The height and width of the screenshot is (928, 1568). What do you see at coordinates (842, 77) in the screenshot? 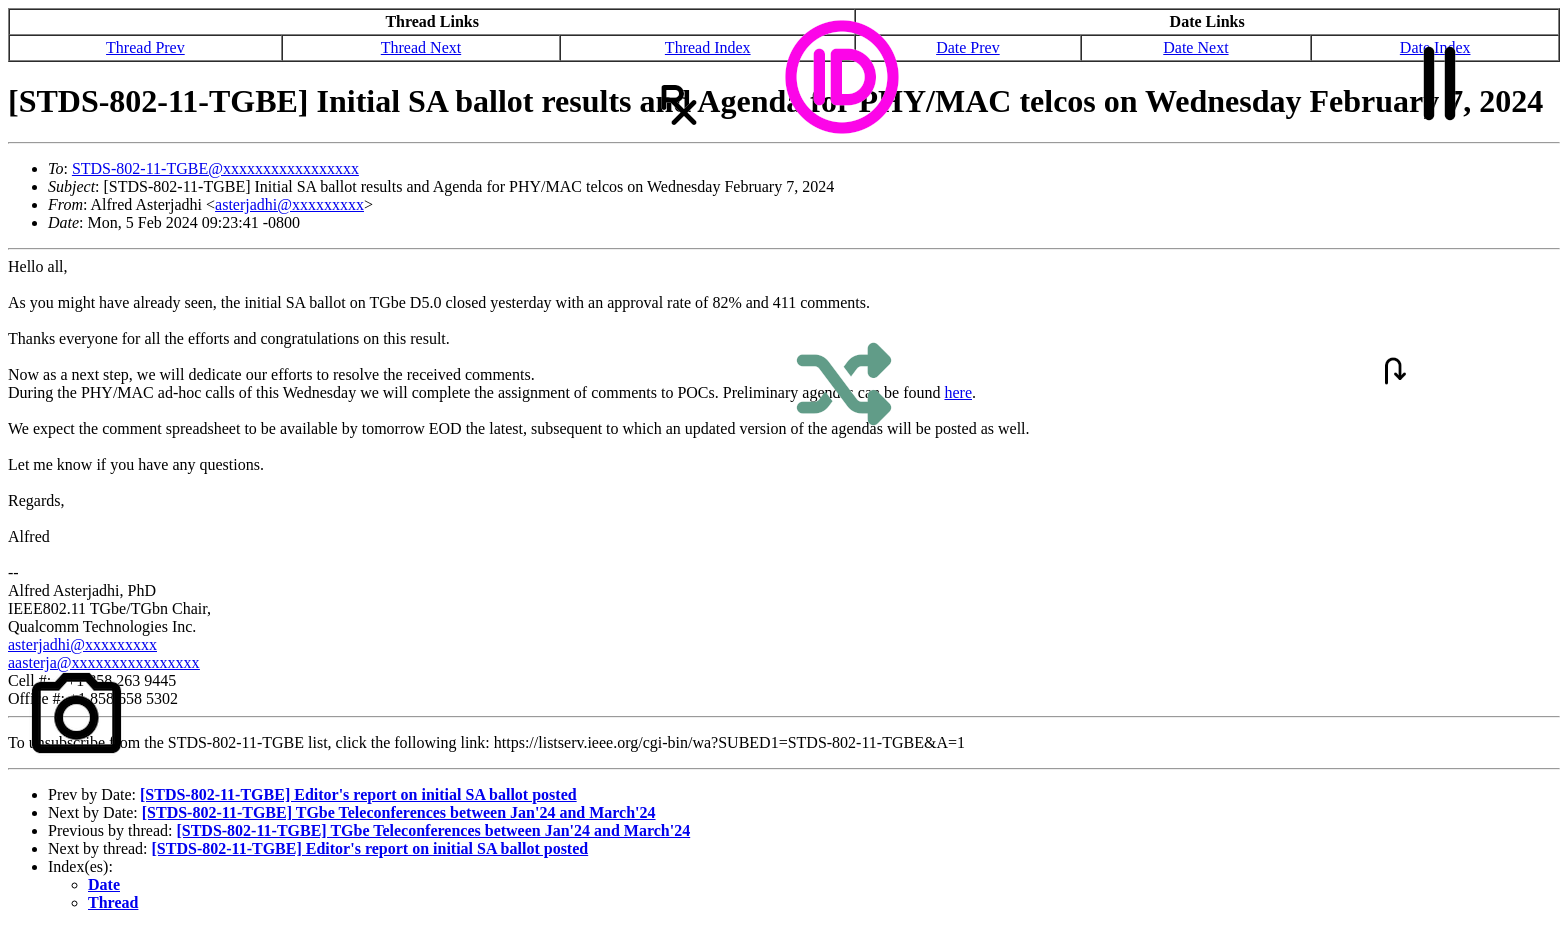
I see `connect to Pushbullet services` at bounding box center [842, 77].